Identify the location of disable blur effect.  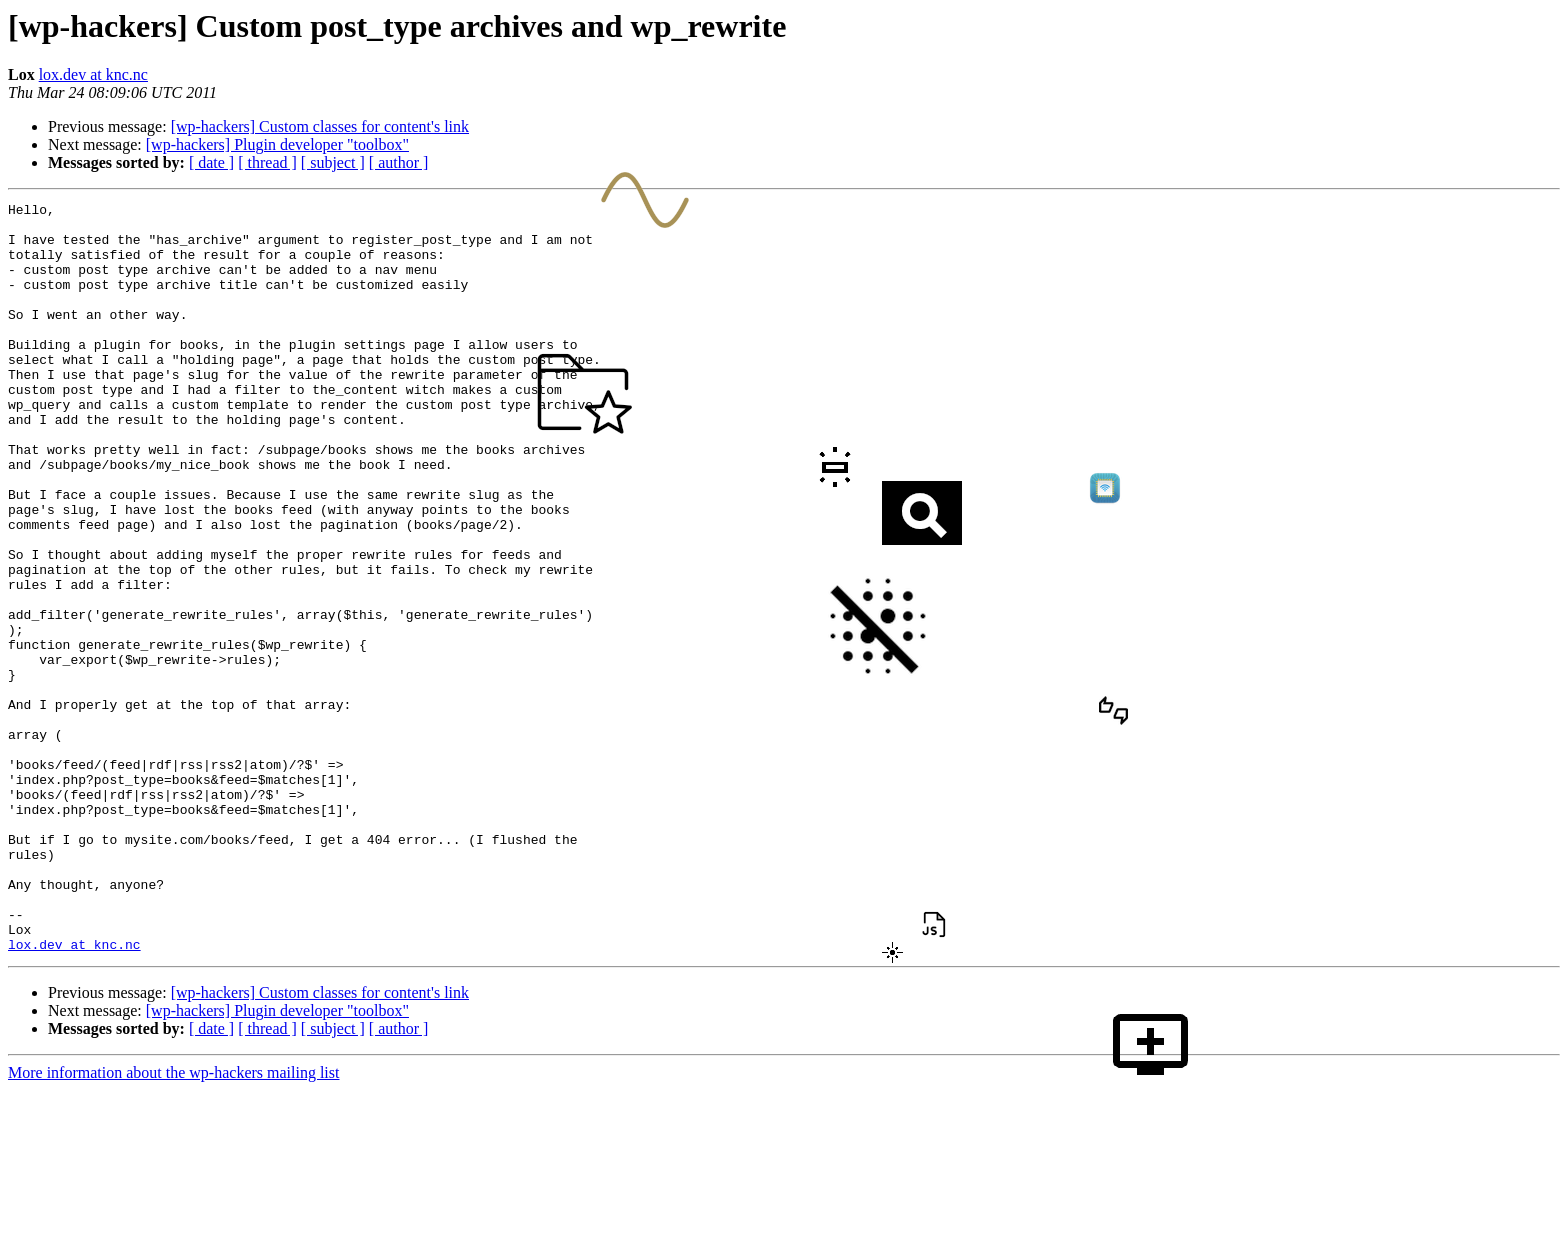
(878, 626).